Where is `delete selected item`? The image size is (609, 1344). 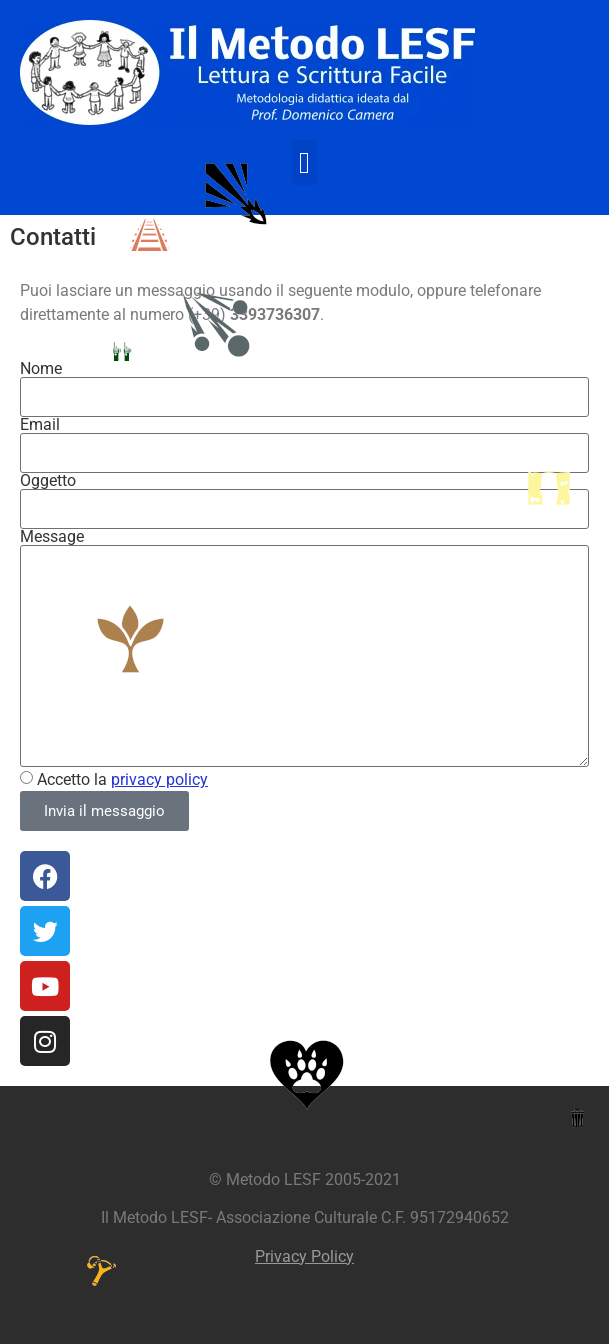
delete selected item is located at coordinates (577, 1116).